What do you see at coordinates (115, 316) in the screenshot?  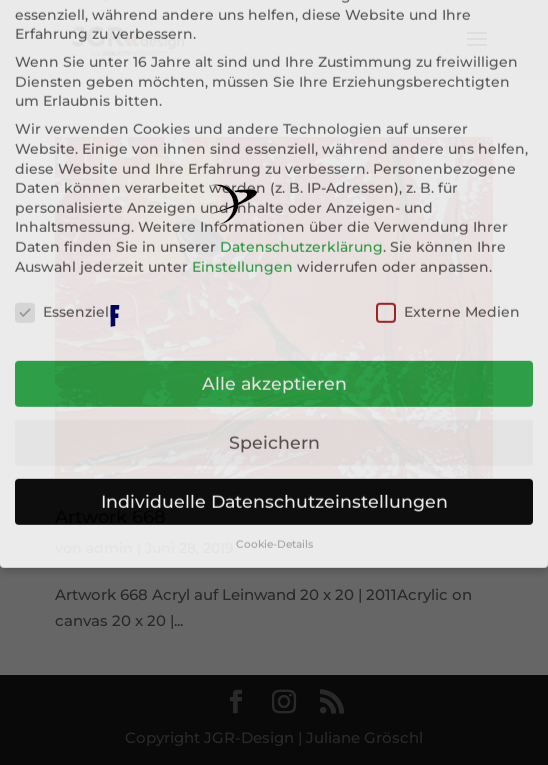 I see `launch fortnite game` at bounding box center [115, 316].